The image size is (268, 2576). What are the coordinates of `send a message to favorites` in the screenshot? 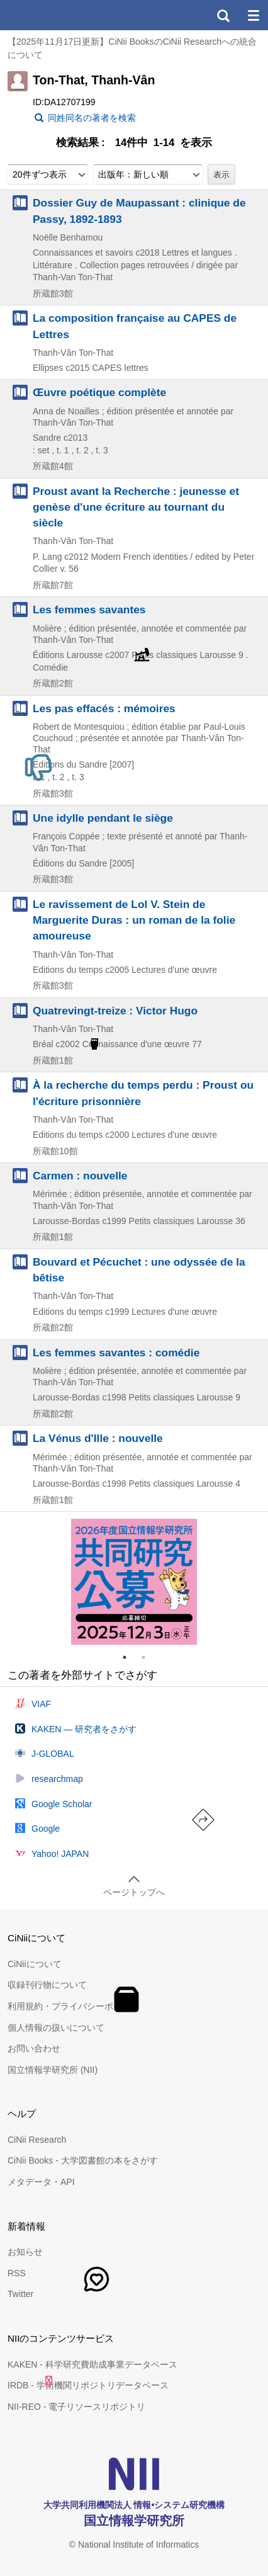 It's located at (96, 2279).